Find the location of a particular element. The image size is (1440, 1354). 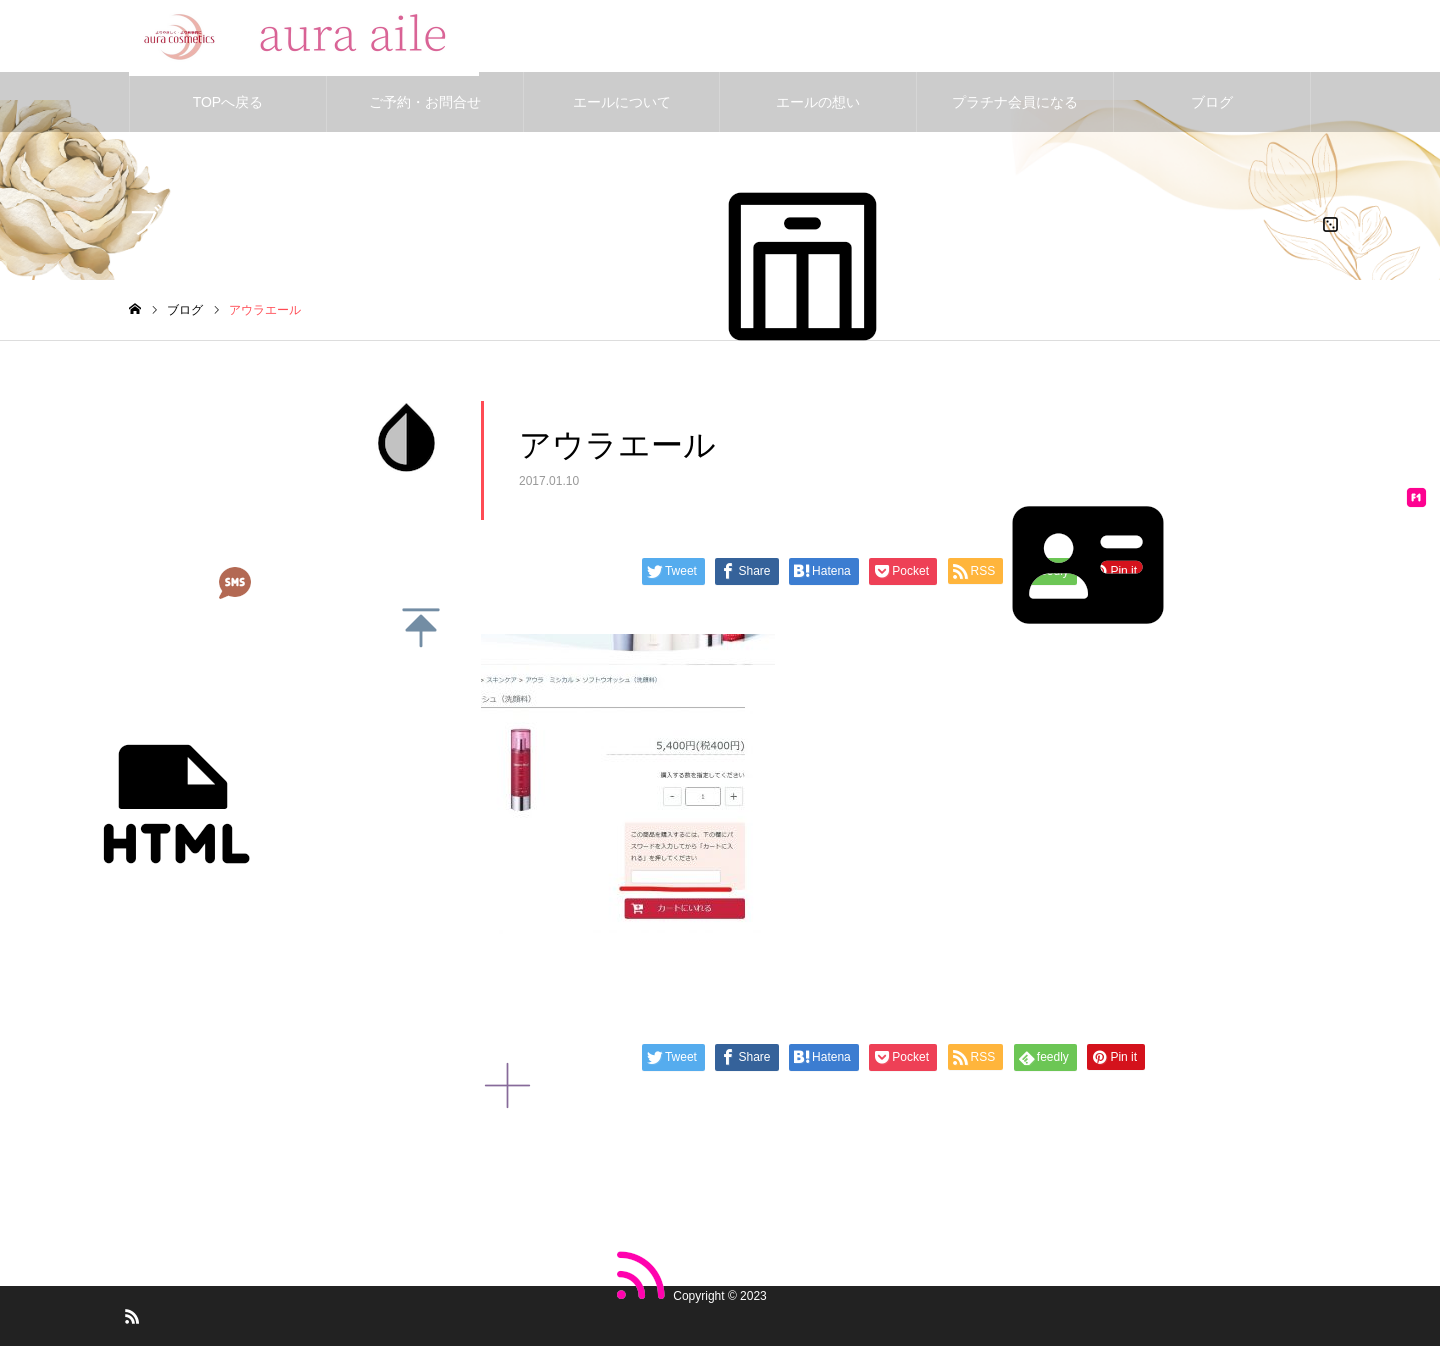

open text messaging app is located at coordinates (235, 583).